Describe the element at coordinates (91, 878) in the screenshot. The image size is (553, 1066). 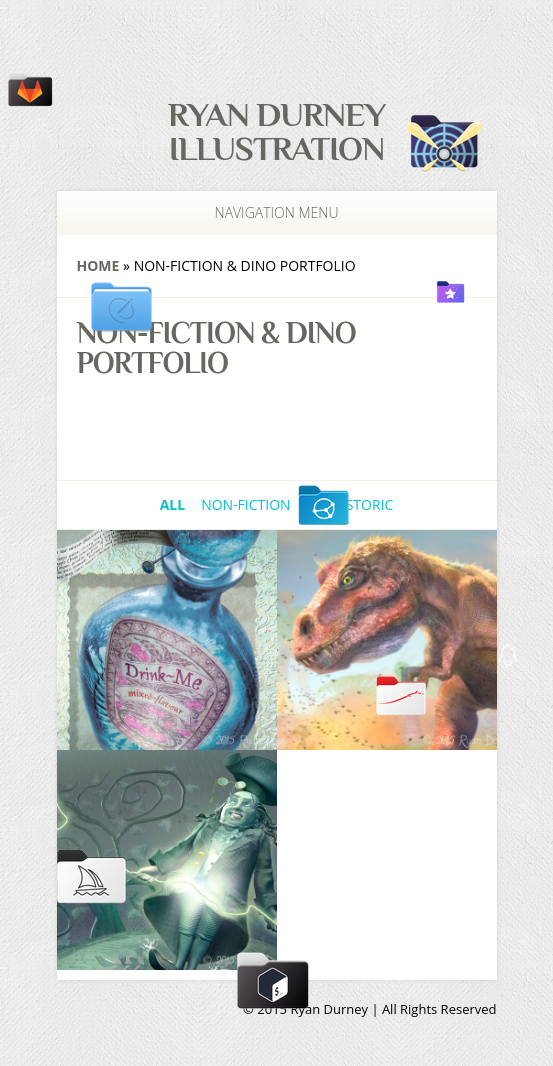
I see `open midjourney projects folder` at that location.